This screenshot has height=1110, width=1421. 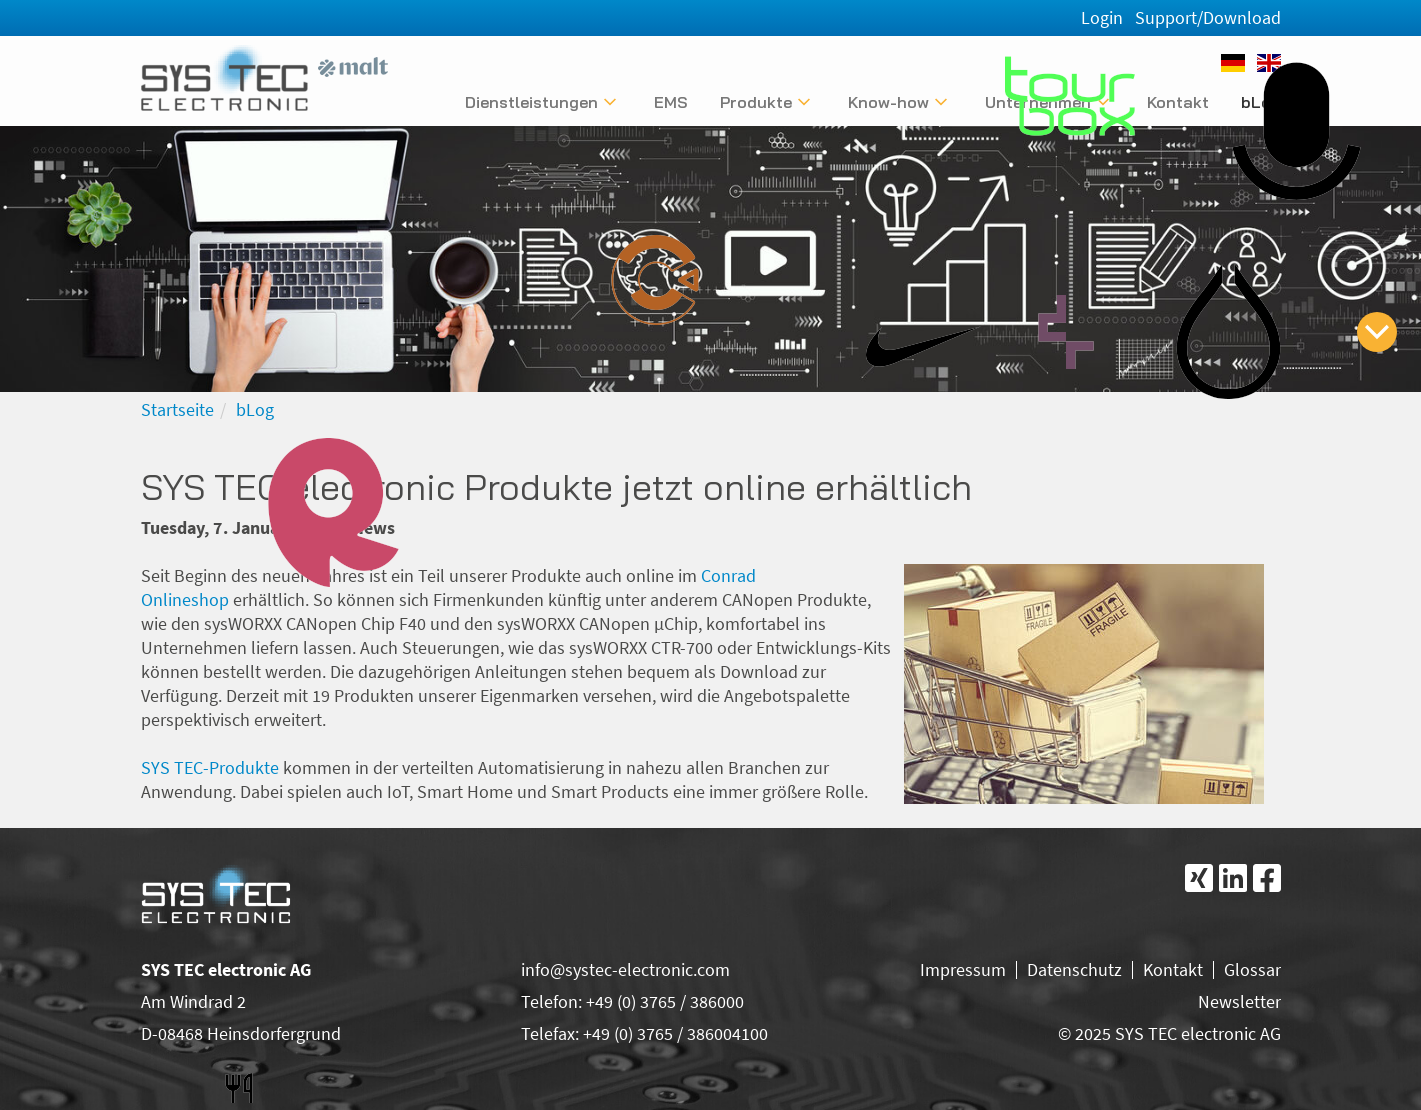 I want to click on Nike brand logo, so click(x=923, y=346).